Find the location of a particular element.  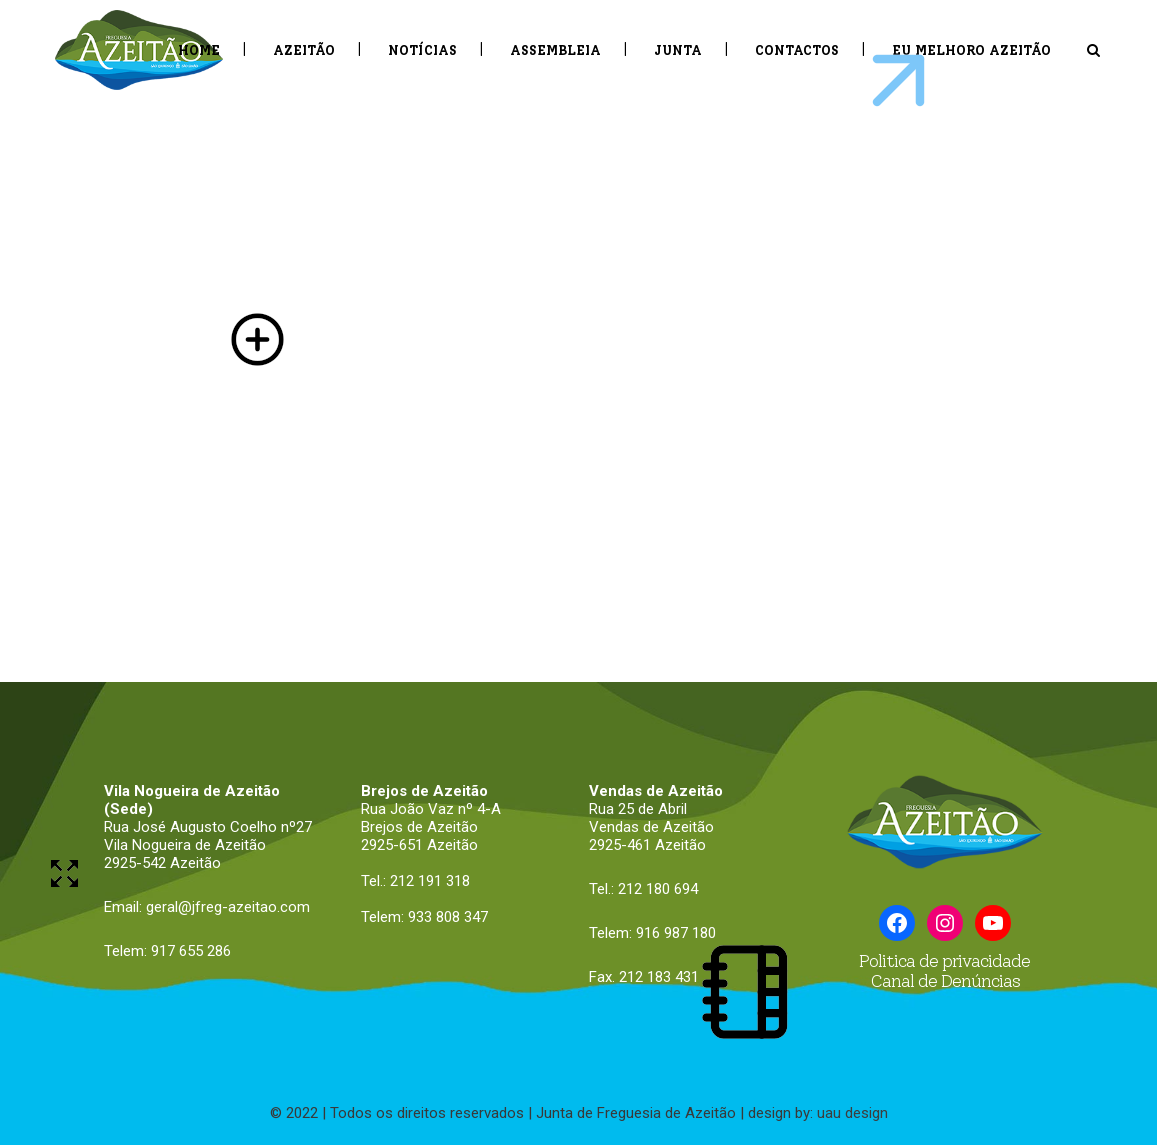

open tabbed notebook or journal is located at coordinates (749, 992).